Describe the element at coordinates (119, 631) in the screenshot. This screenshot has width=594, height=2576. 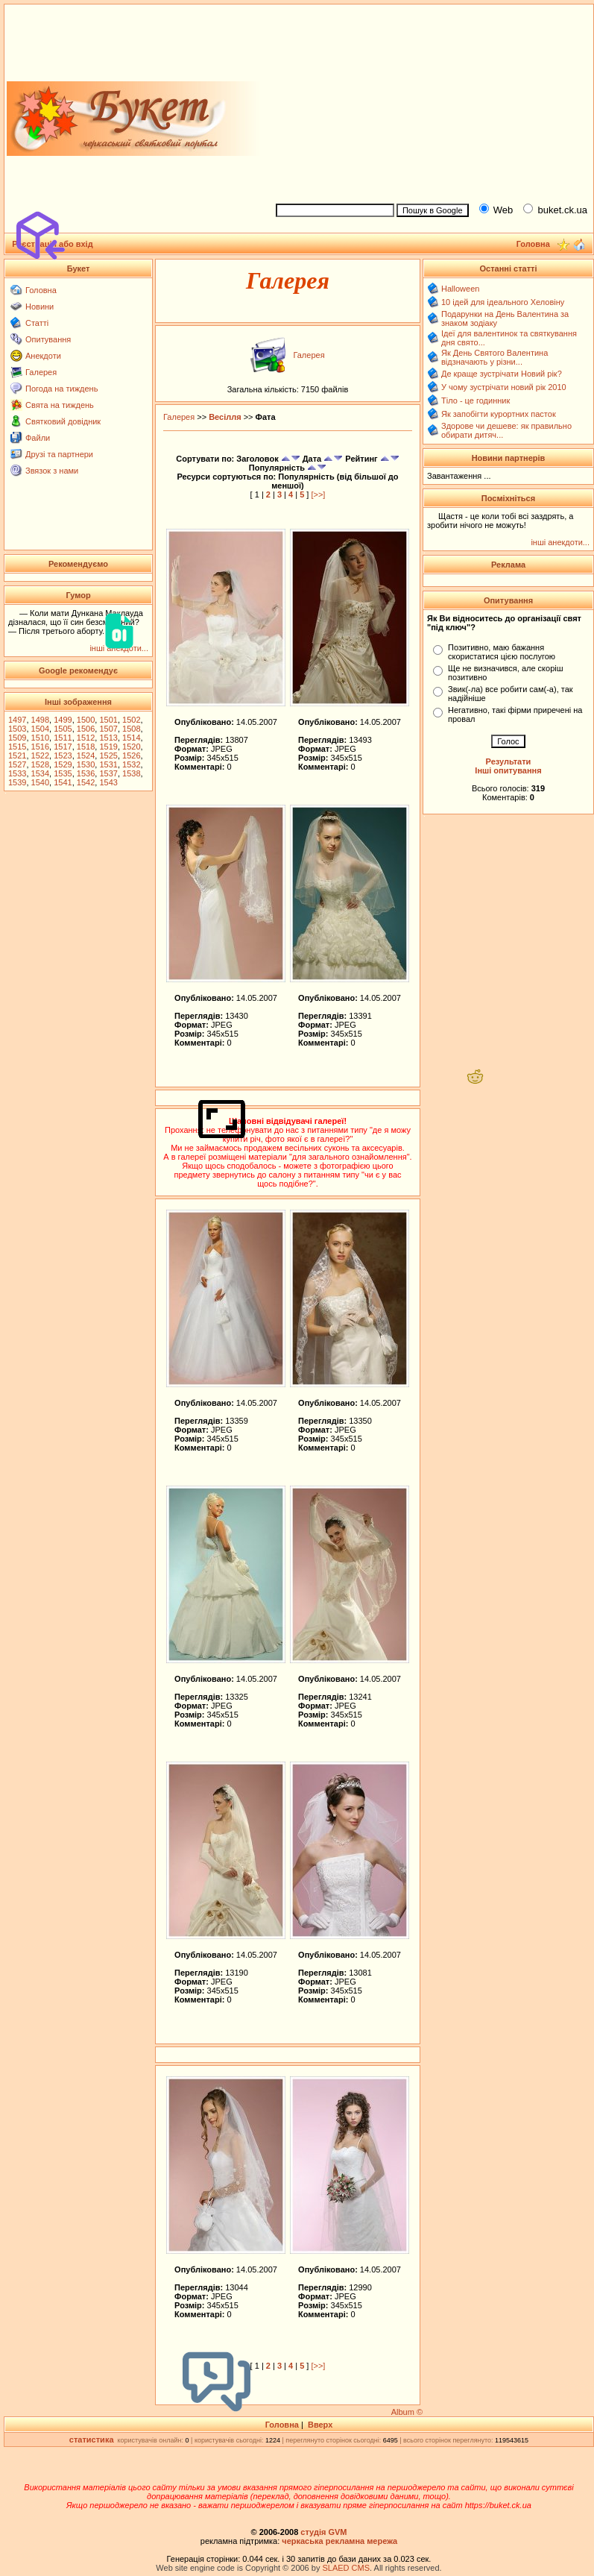
I see `view a file containing numerical data` at that location.